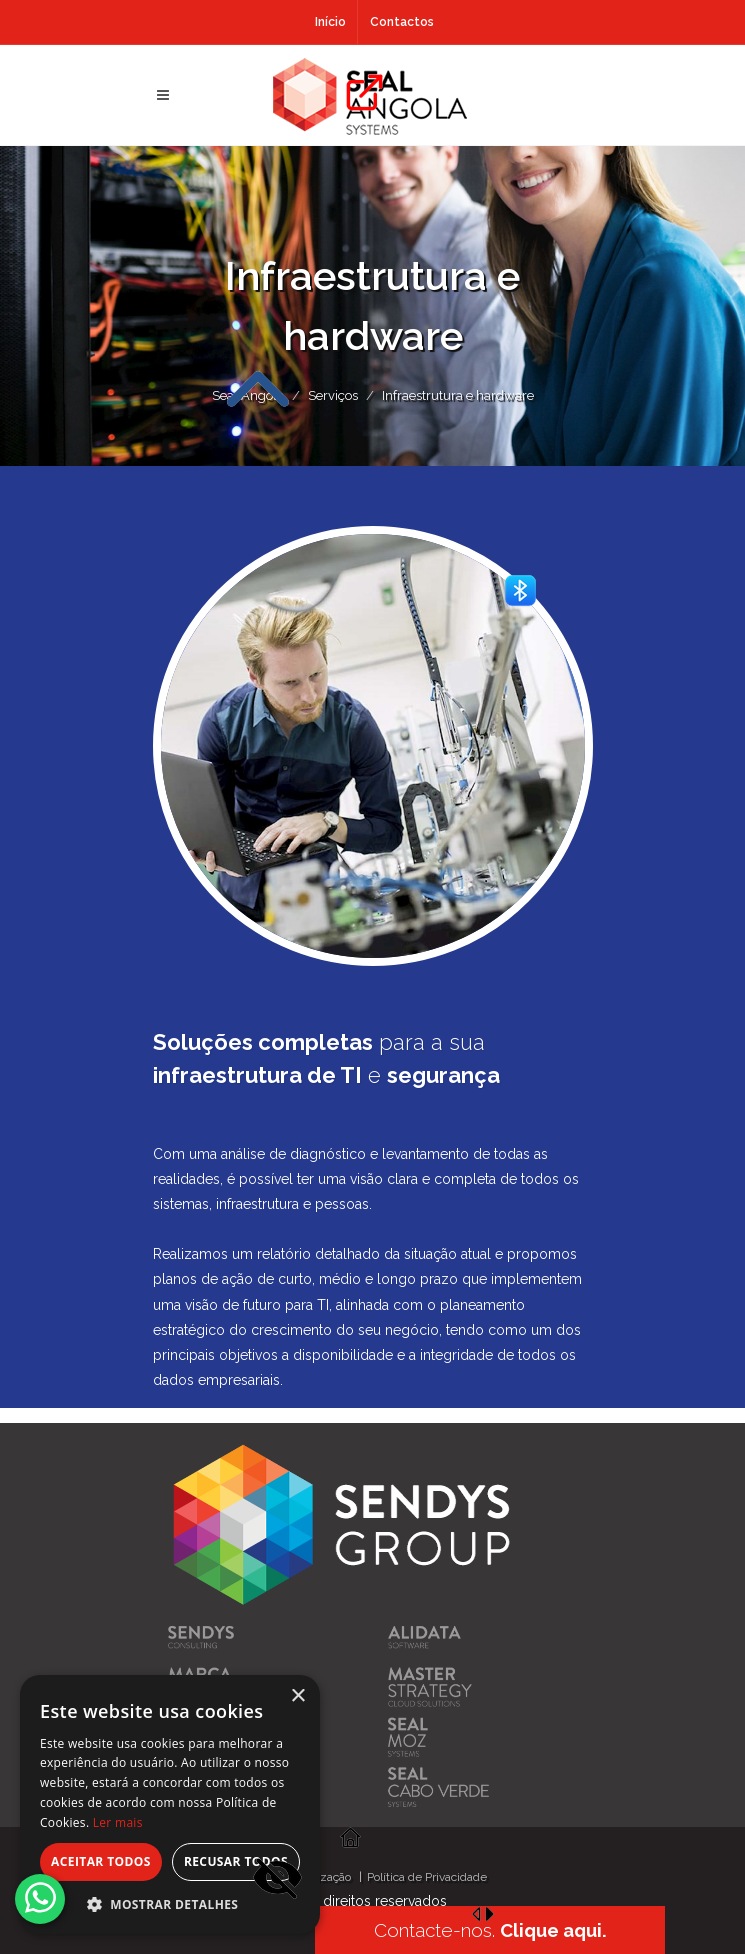  Describe the element at coordinates (520, 590) in the screenshot. I see `toggle bluetooth on or off` at that location.